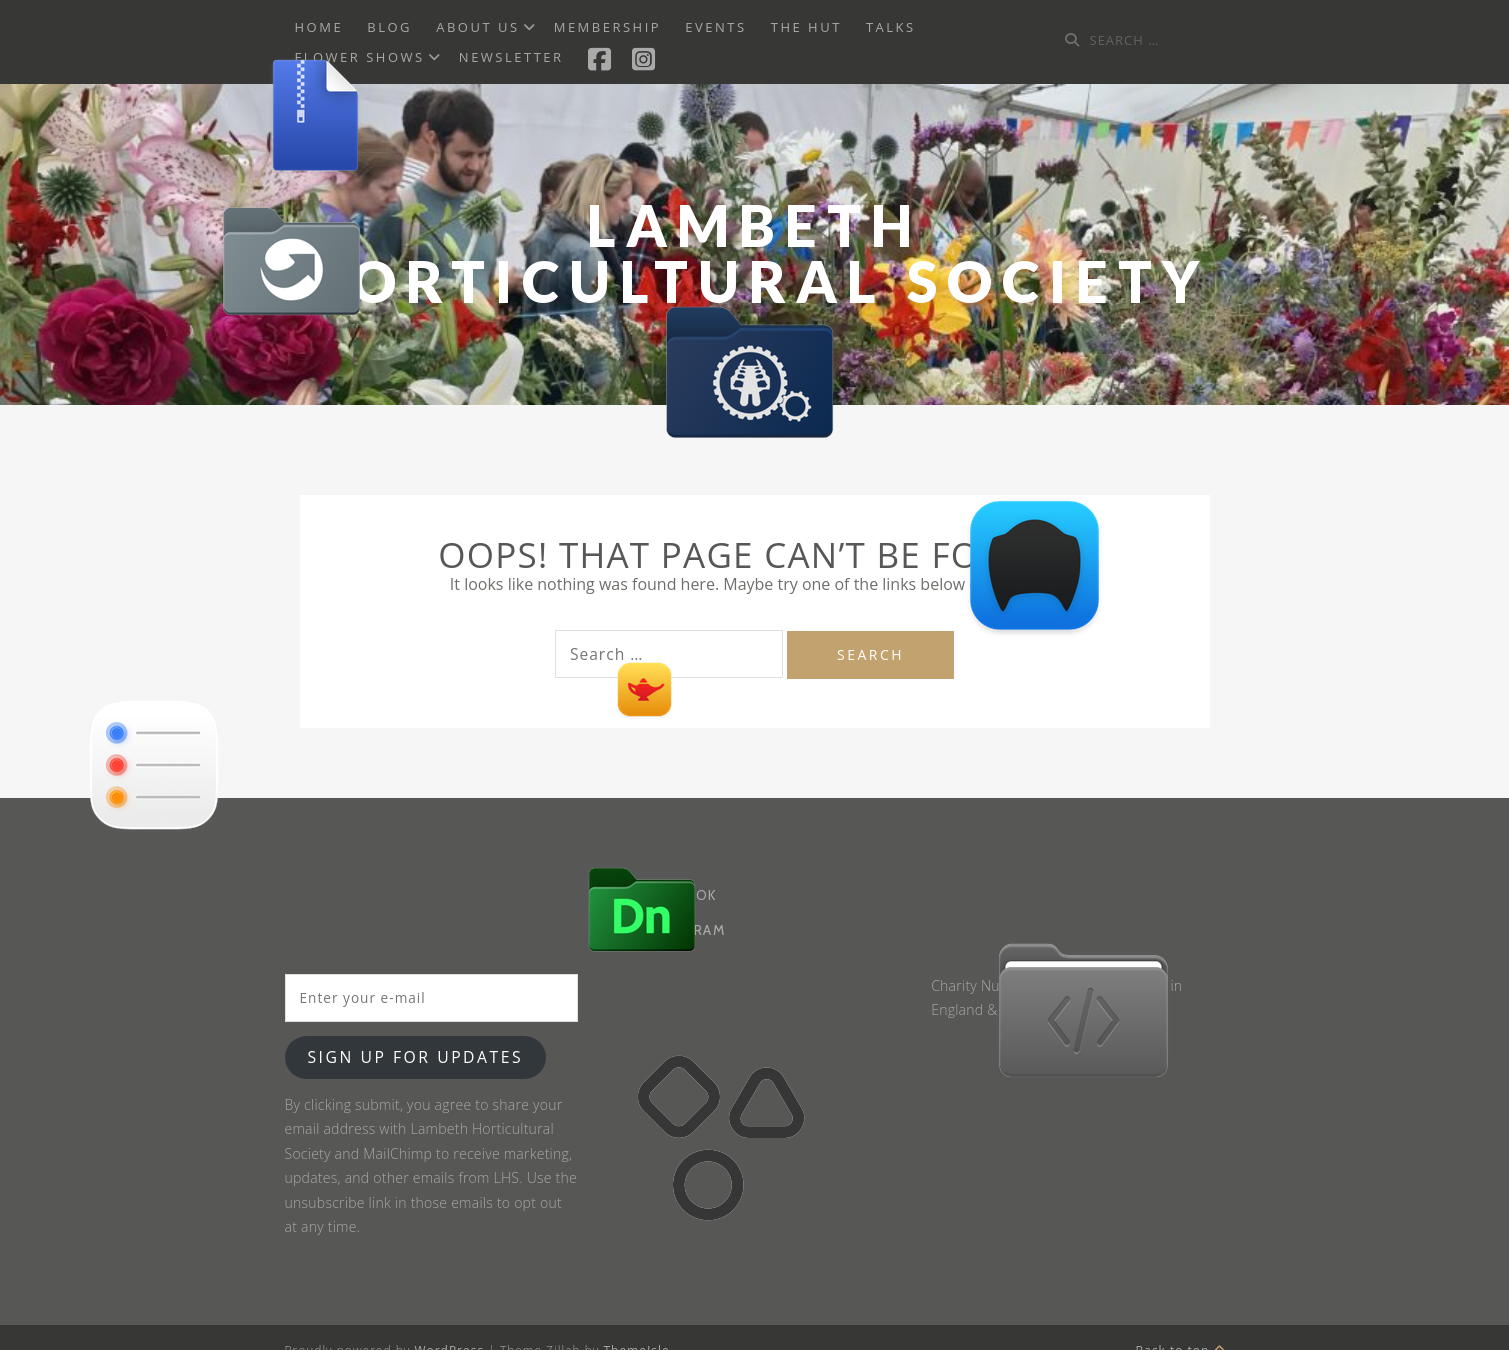 The width and height of the screenshot is (1509, 1350). What do you see at coordinates (720, 1138) in the screenshot?
I see `access symbols and special characters` at bounding box center [720, 1138].